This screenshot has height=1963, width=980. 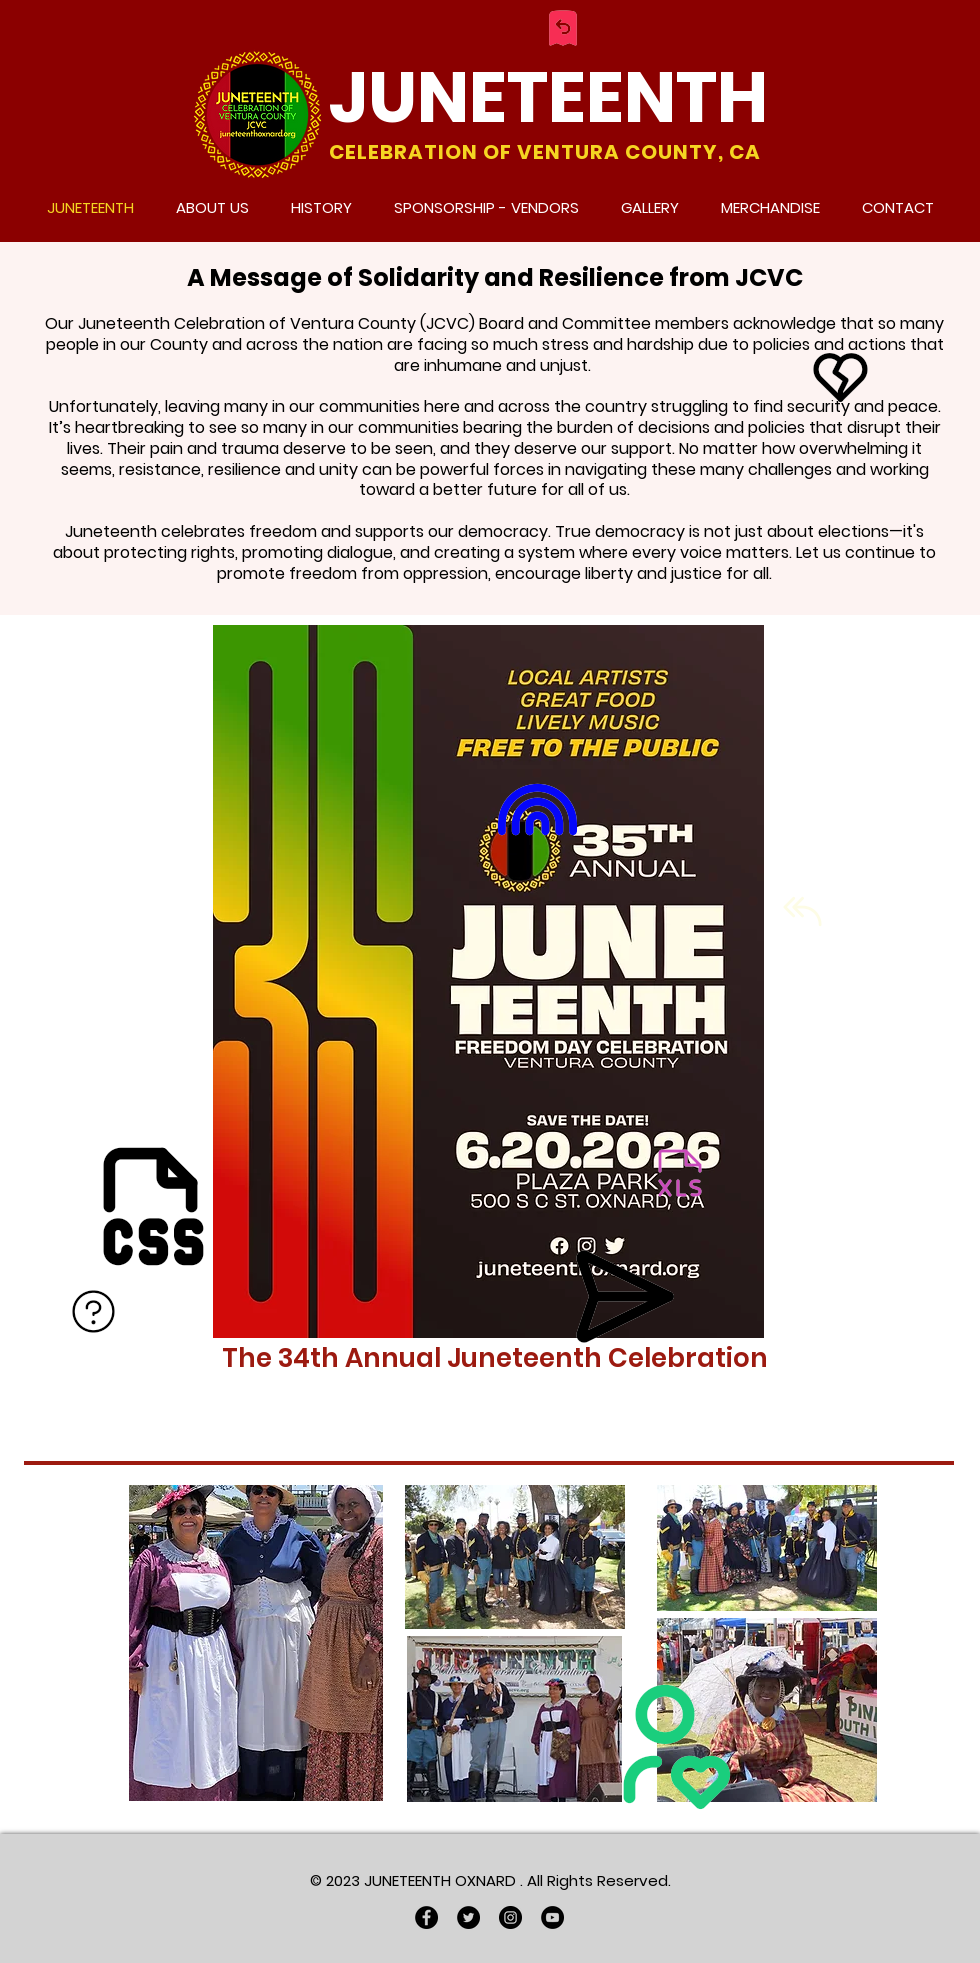 What do you see at coordinates (680, 1175) in the screenshot?
I see `open an excel spreadsheet file` at bounding box center [680, 1175].